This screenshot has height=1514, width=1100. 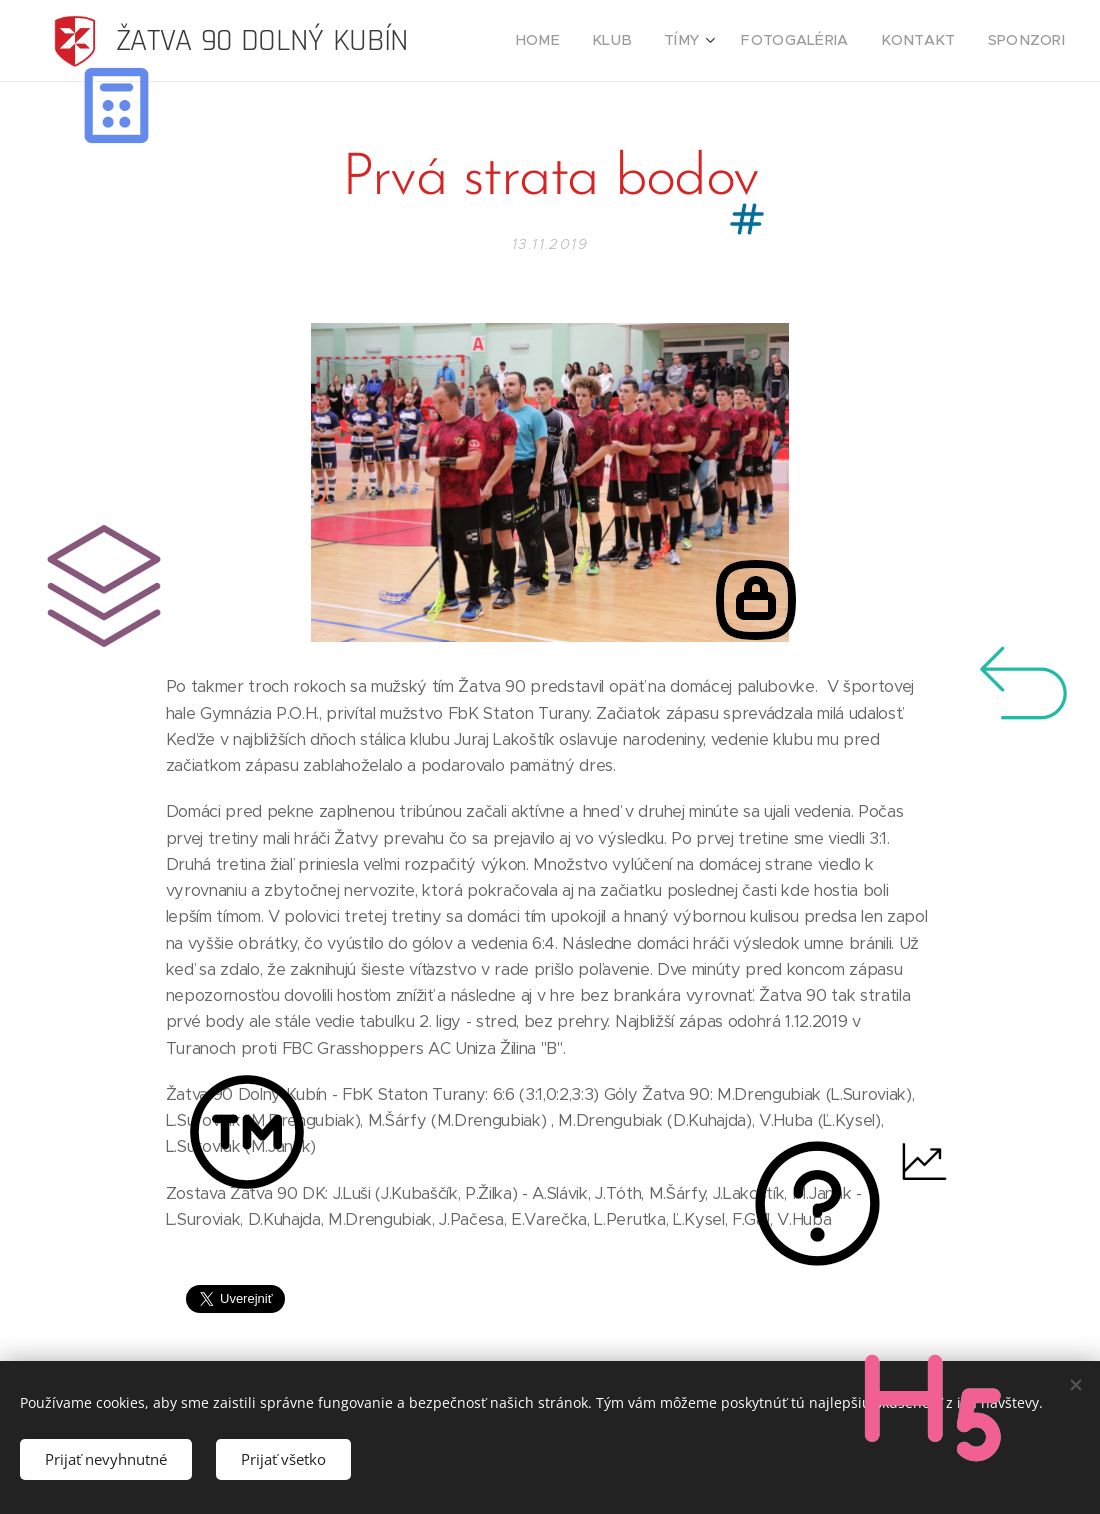 I want to click on undo previous action, so click(x=1023, y=686).